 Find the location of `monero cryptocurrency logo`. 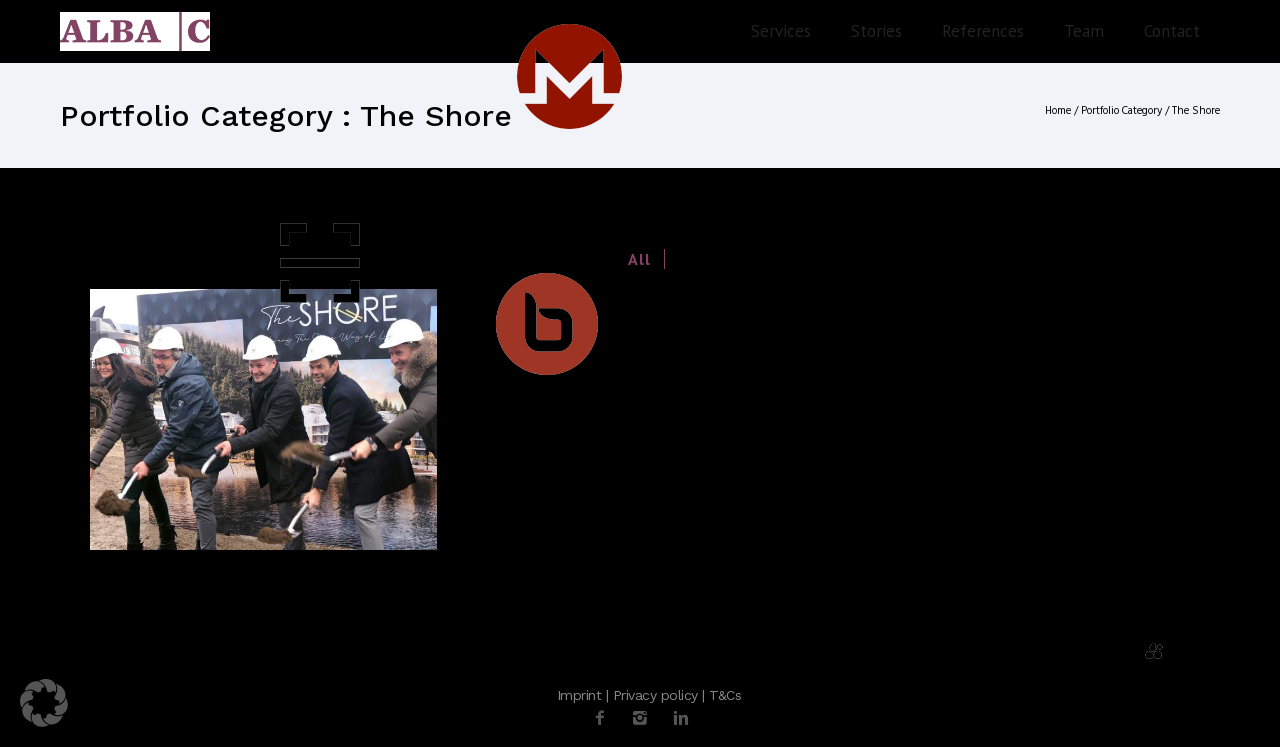

monero cryptocurrency logo is located at coordinates (569, 76).